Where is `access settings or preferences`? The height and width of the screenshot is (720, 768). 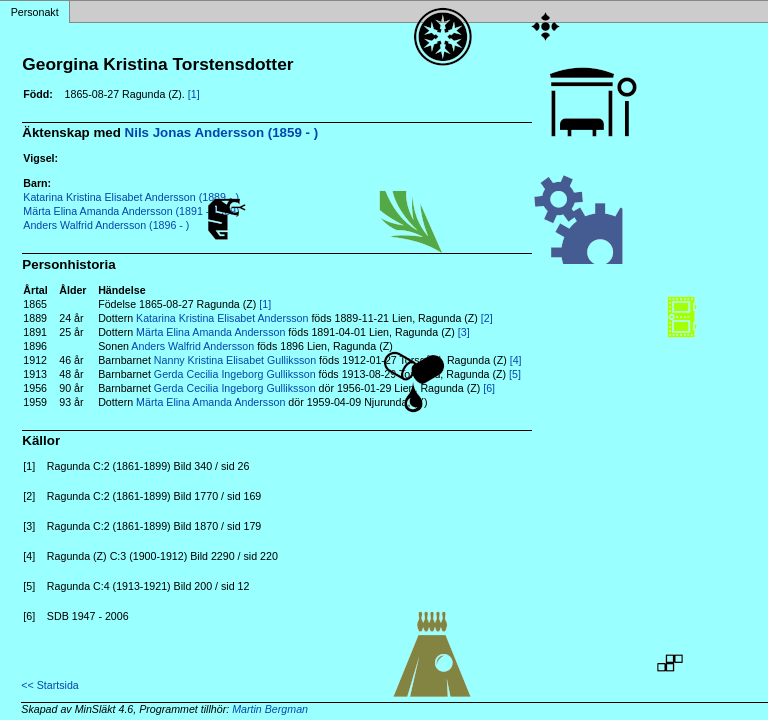 access settings or preferences is located at coordinates (578, 219).